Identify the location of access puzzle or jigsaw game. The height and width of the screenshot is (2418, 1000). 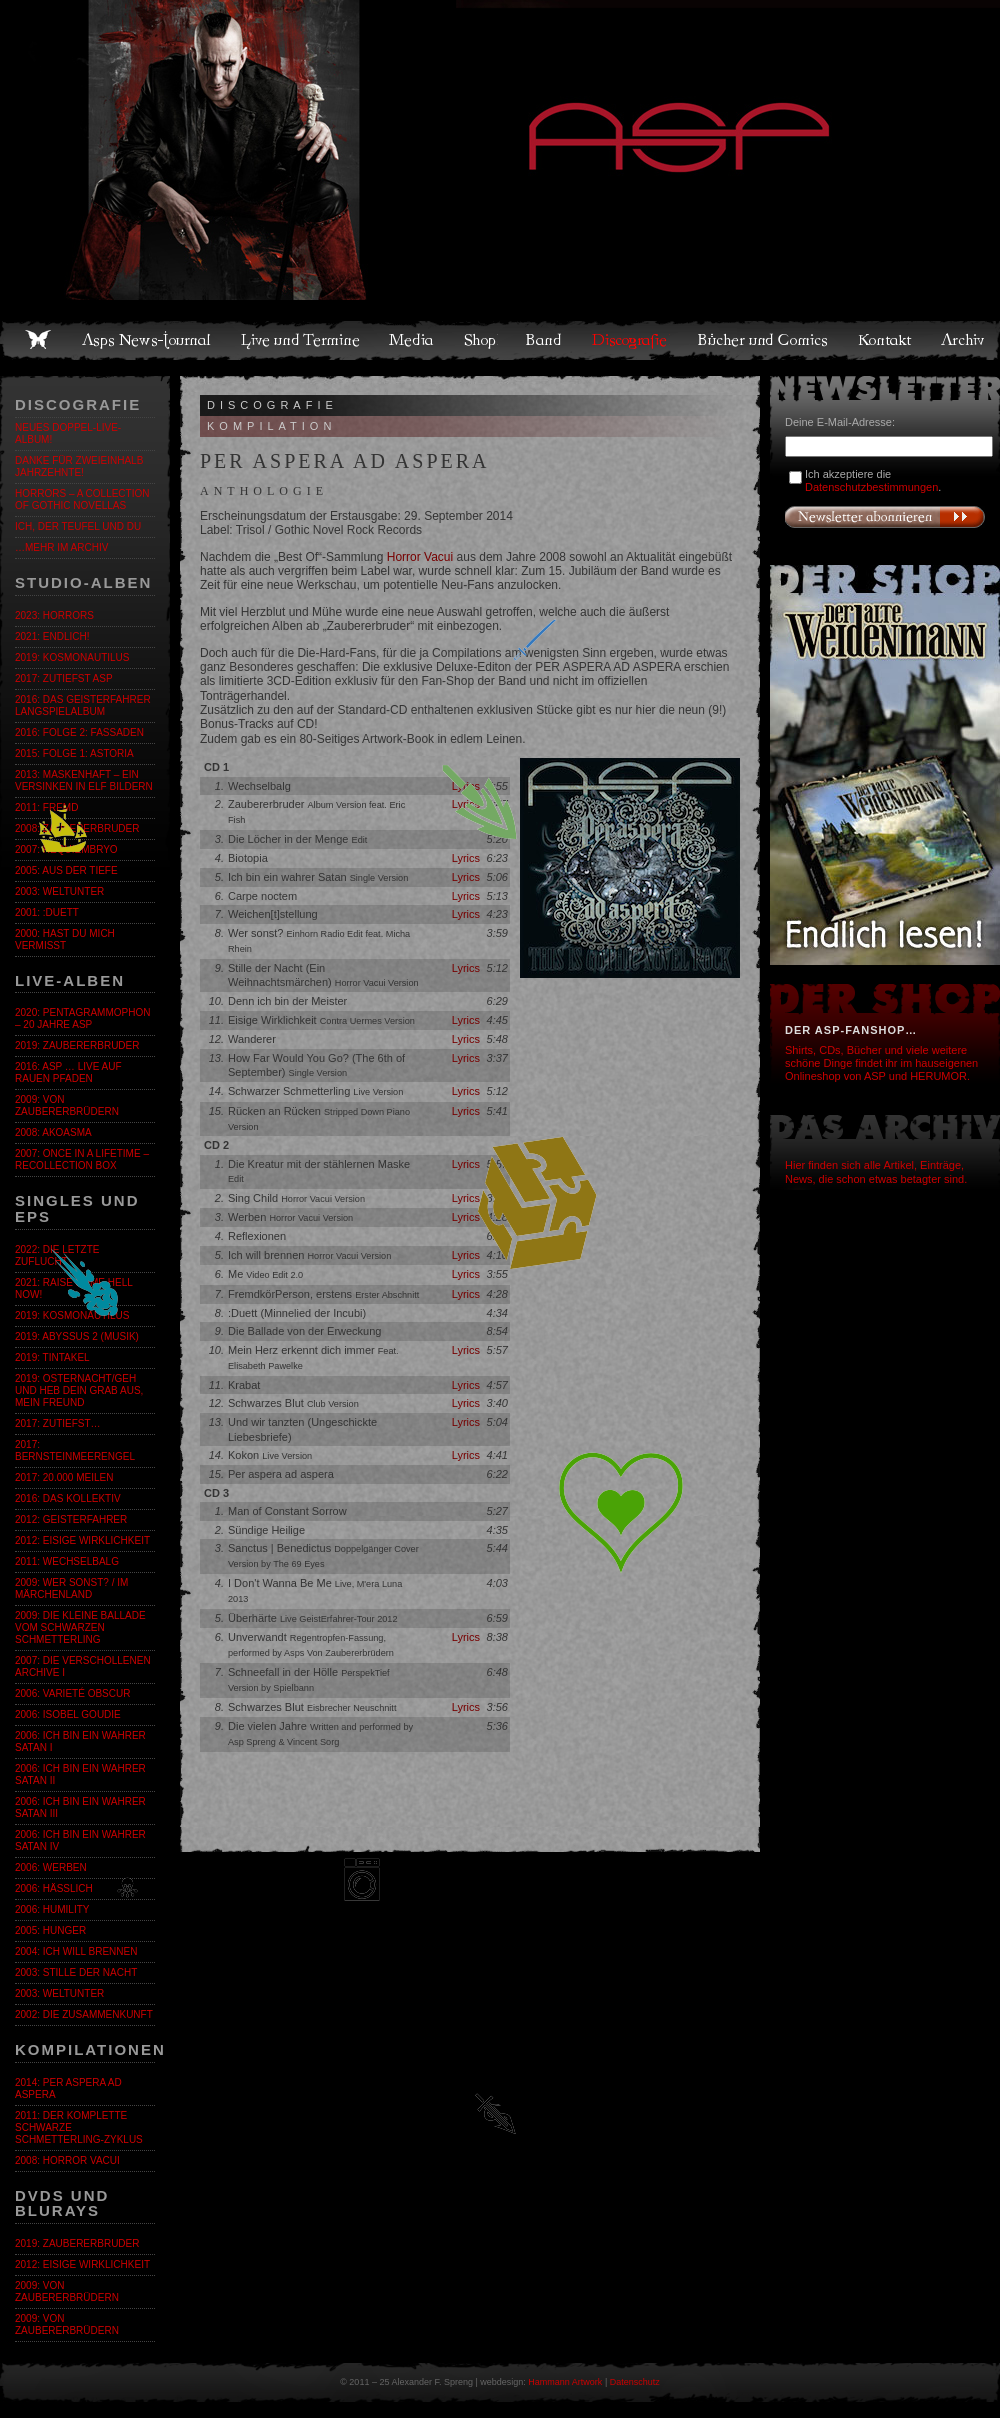
(537, 1203).